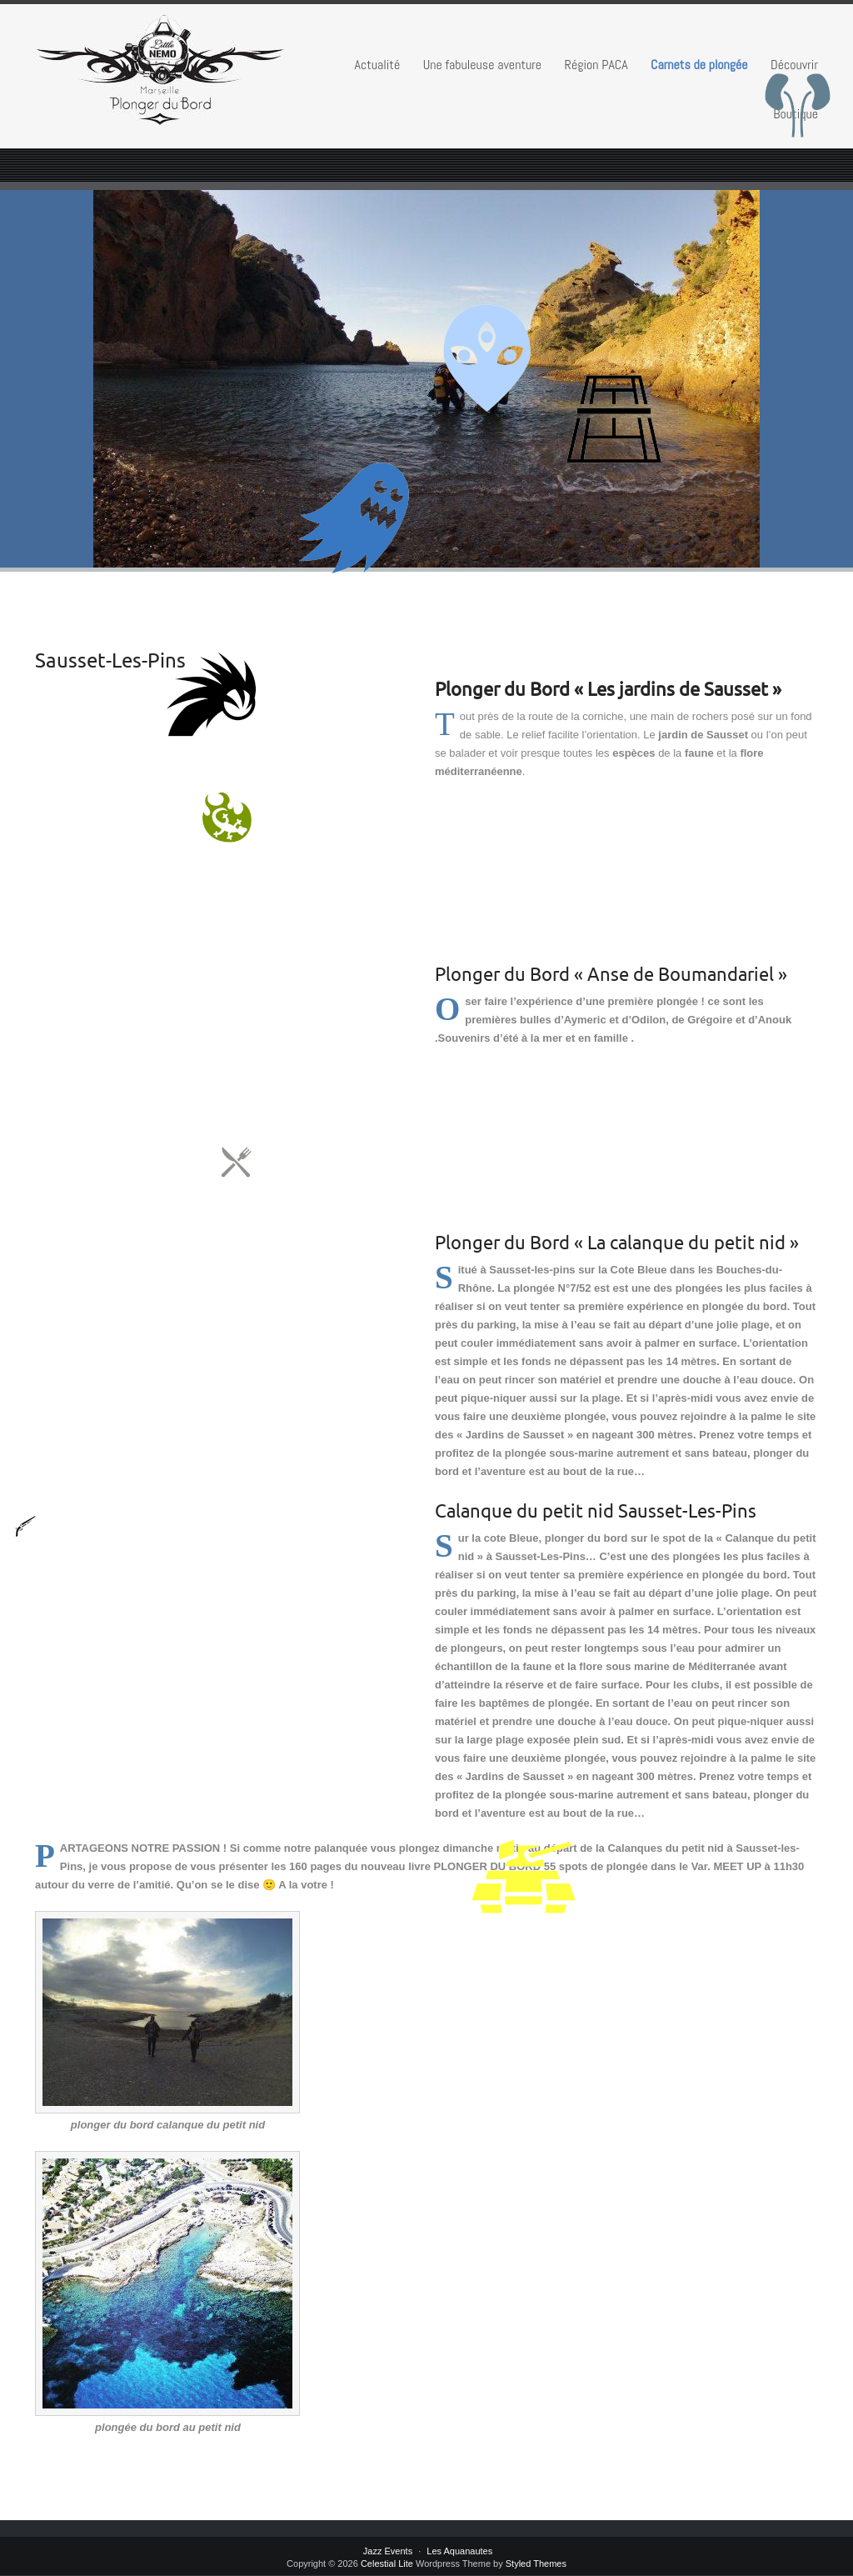 The width and height of the screenshot is (853, 2576). What do you see at coordinates (523, 1876) in the screenshot?
I see `select tank unit in strategy game` at bounding box center [523, 1876].